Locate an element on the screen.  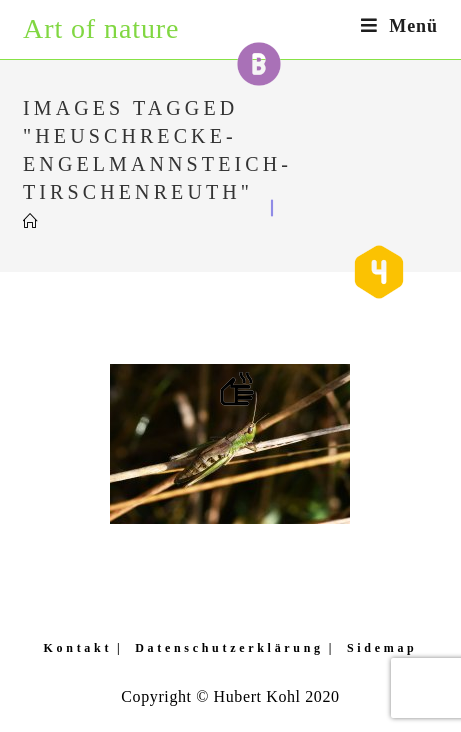
step 4 in a multi-step process is located at coordinates (379, 272).